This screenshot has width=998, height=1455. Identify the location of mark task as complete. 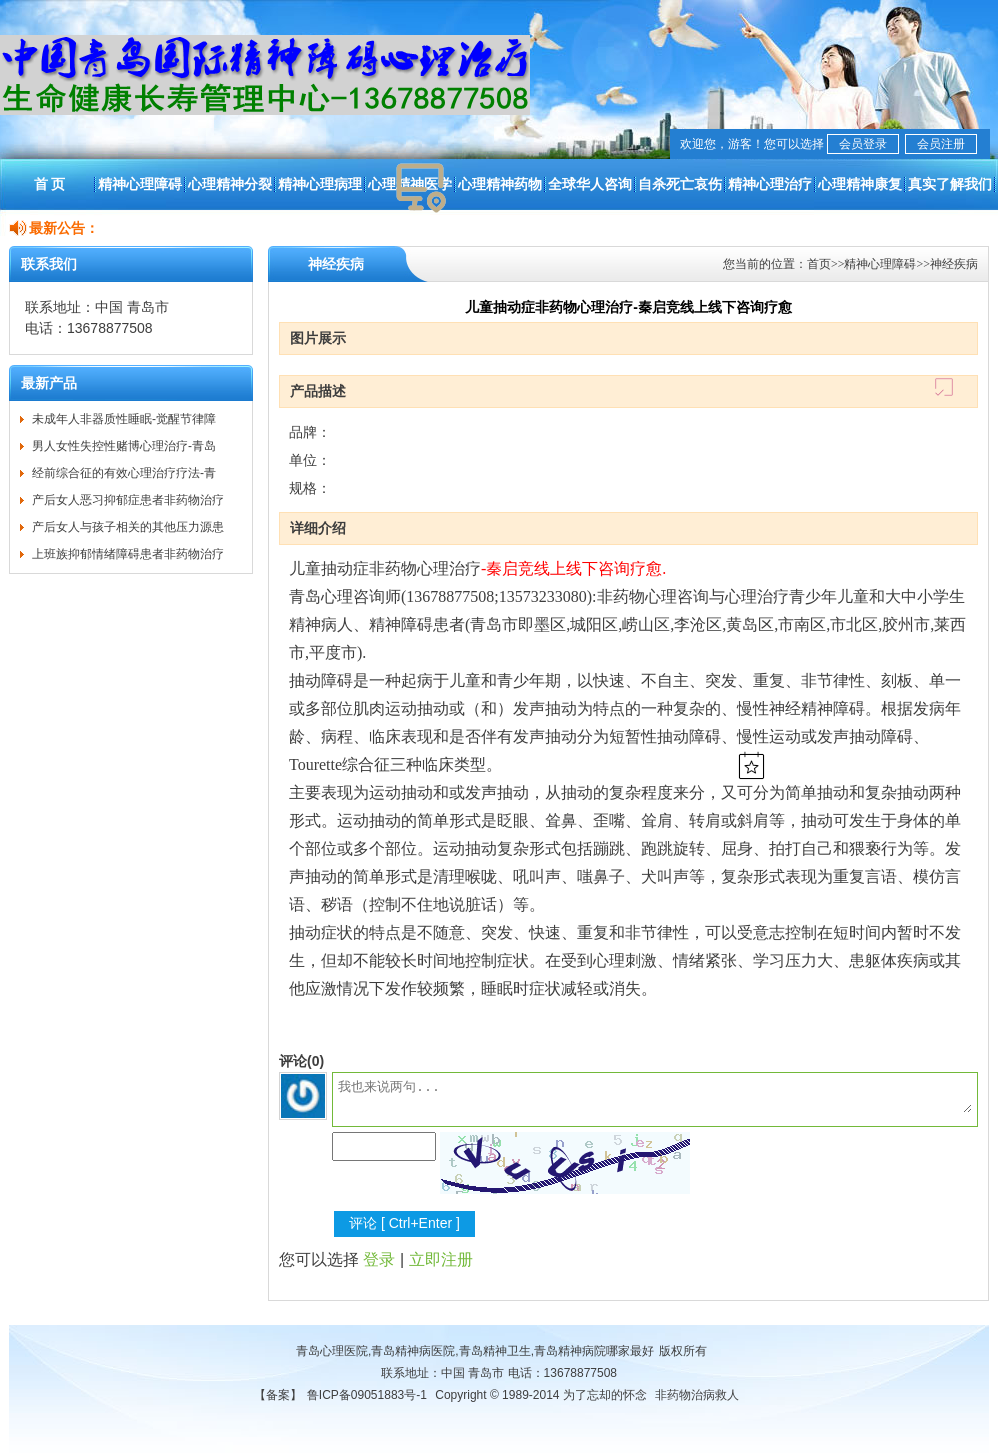
(944, 387).